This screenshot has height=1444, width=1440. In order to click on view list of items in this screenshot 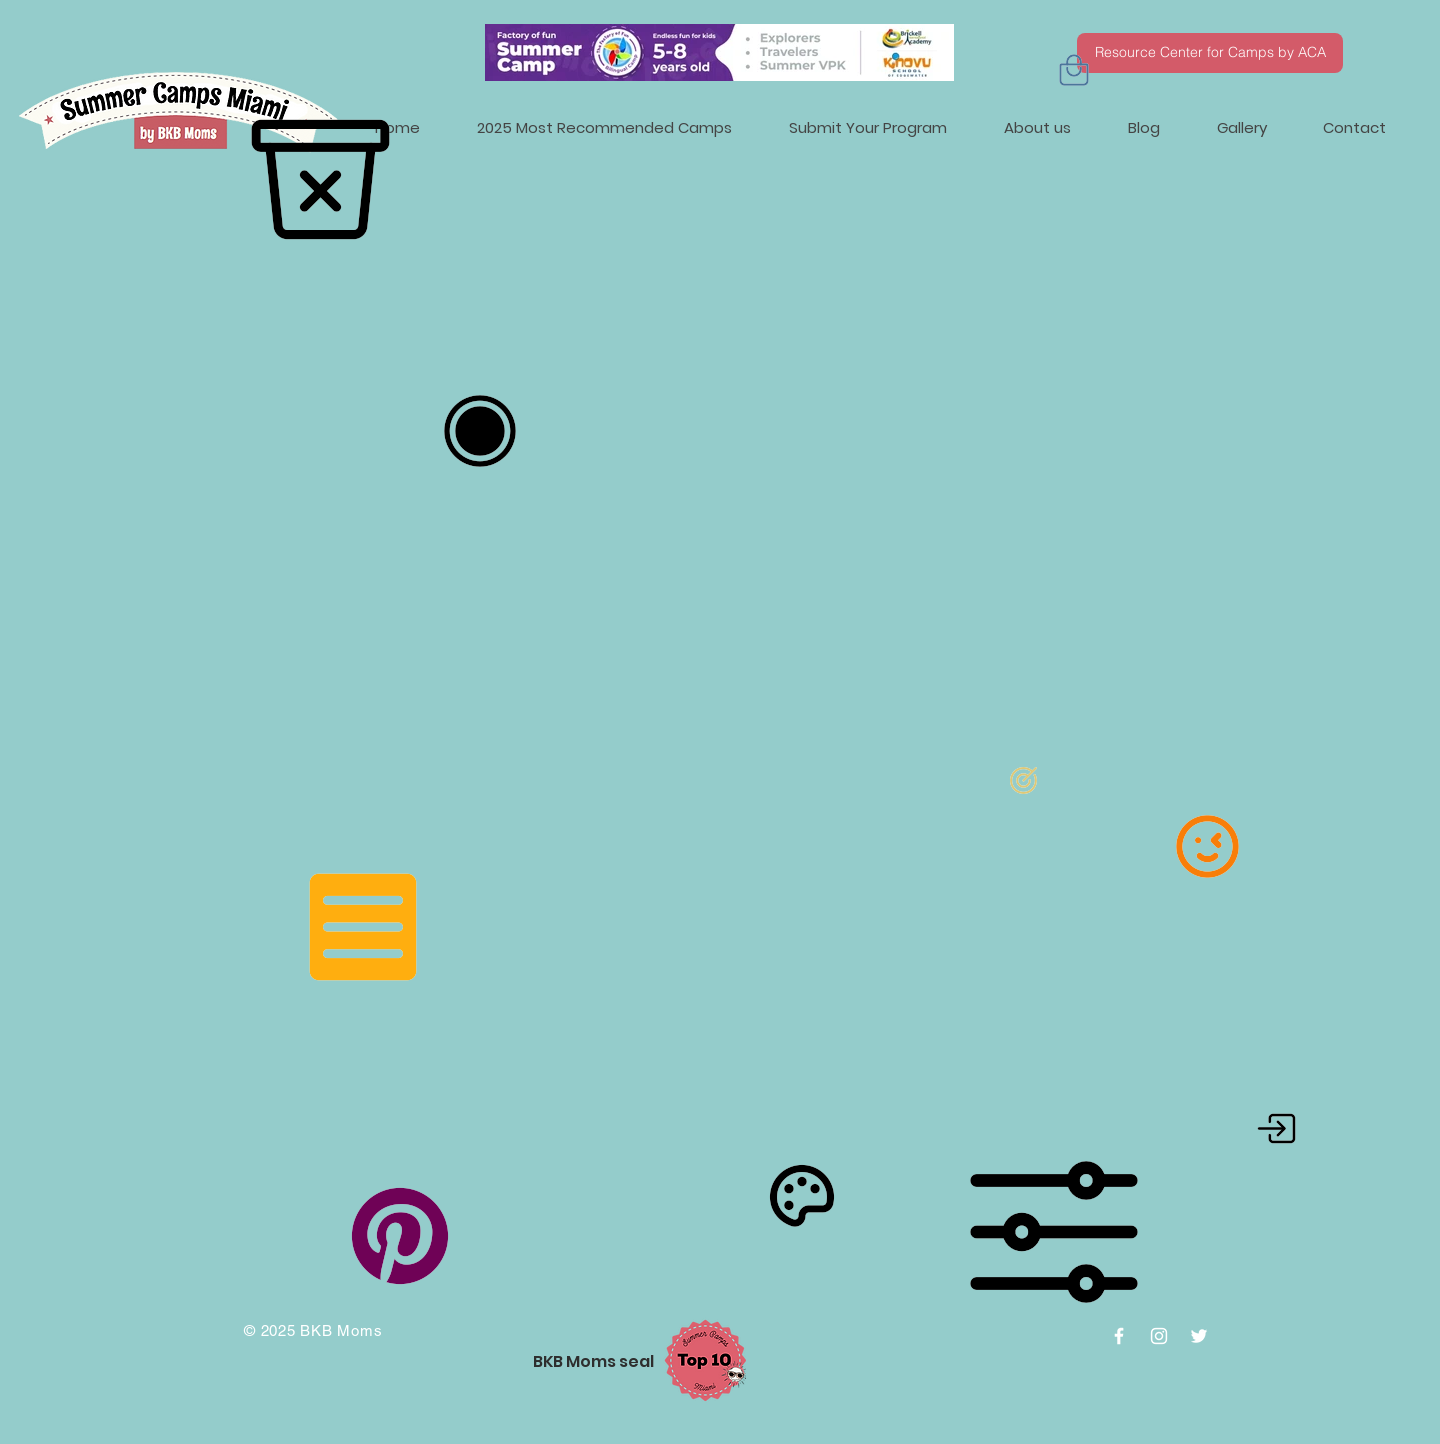, I will do `click(363, 927)`.